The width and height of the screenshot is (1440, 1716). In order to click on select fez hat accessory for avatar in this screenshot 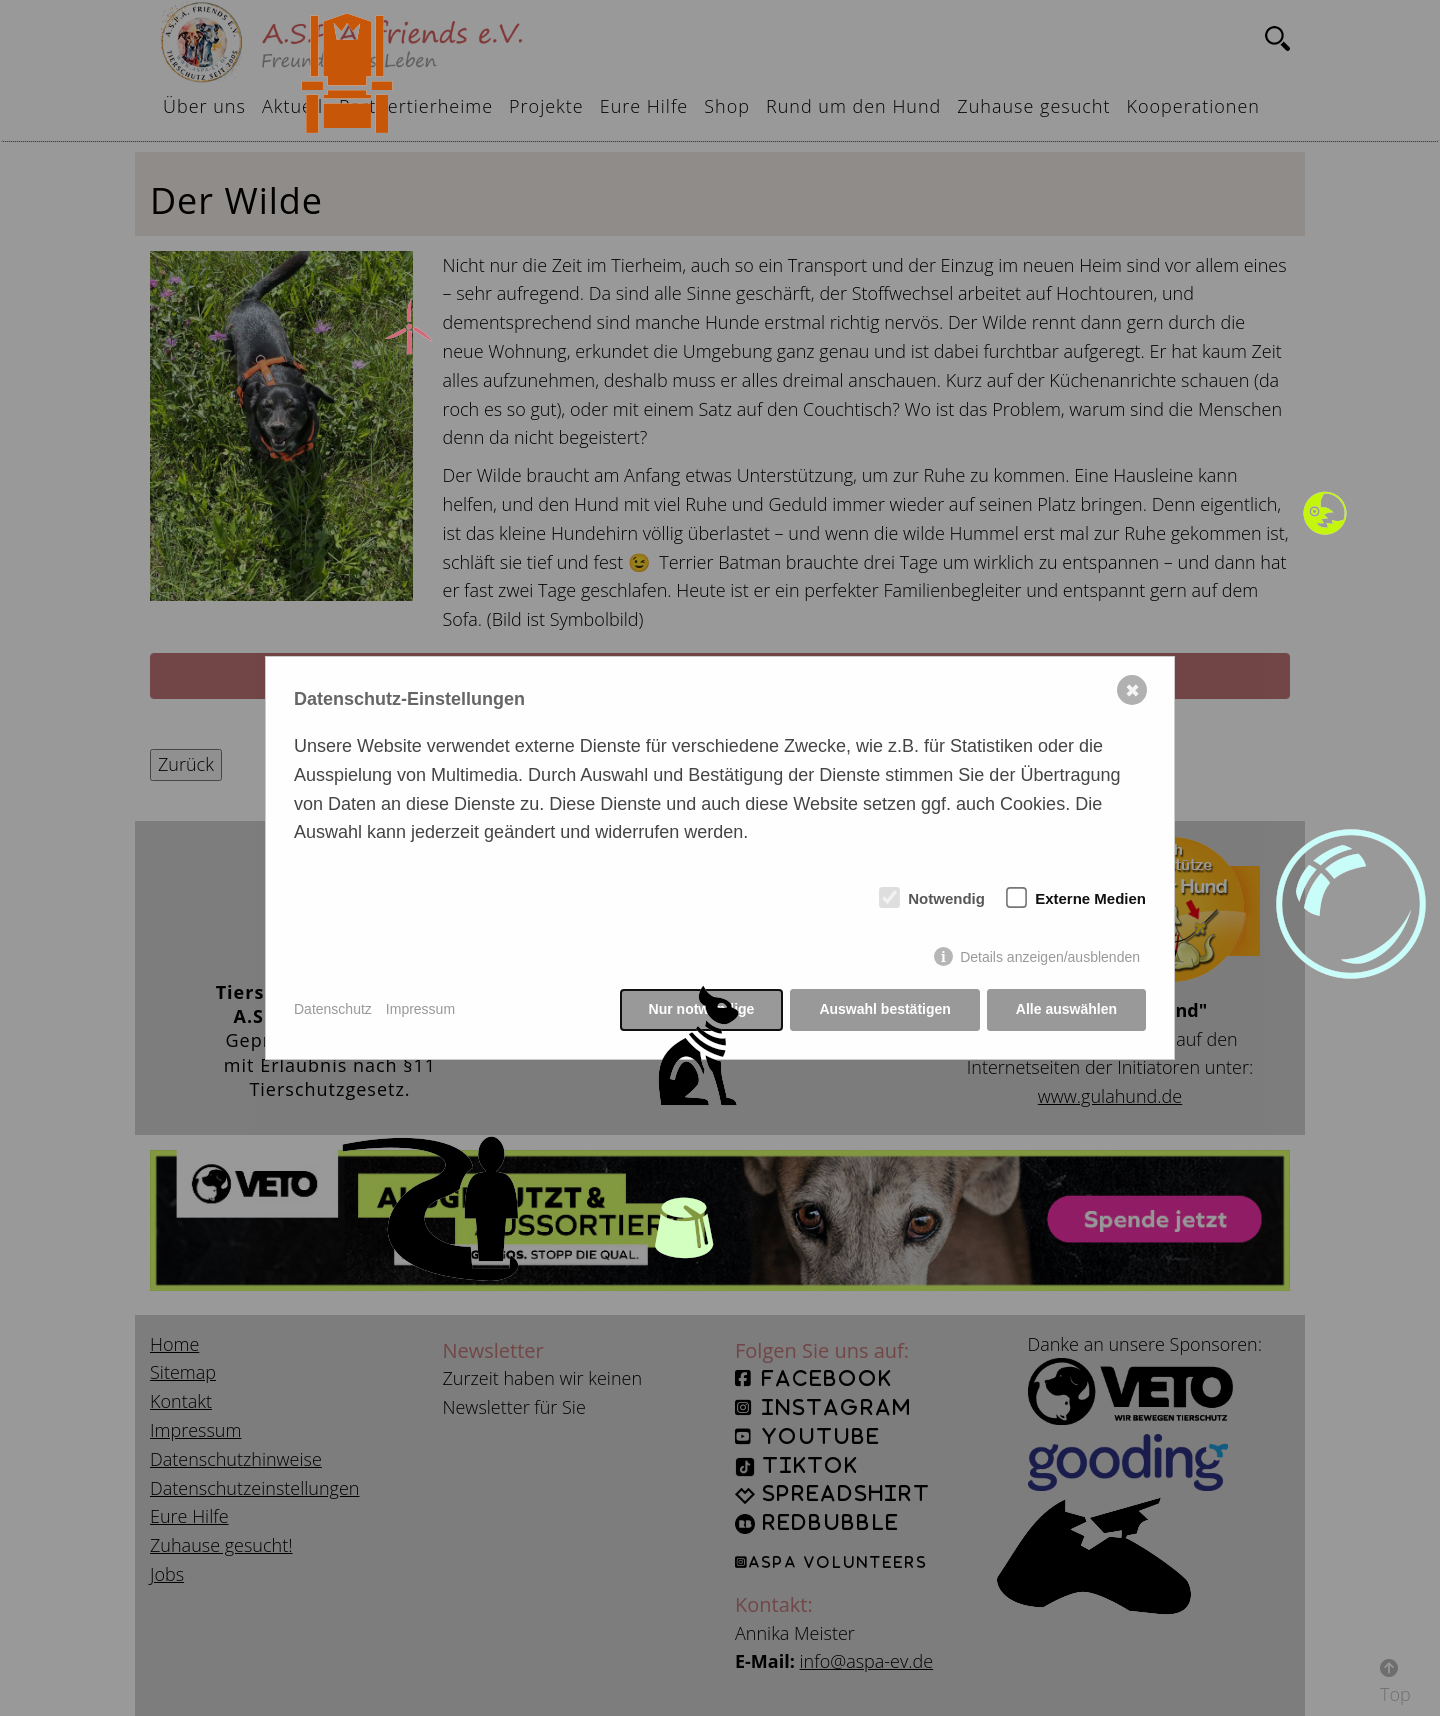, I will do `click(683, 1227)`.